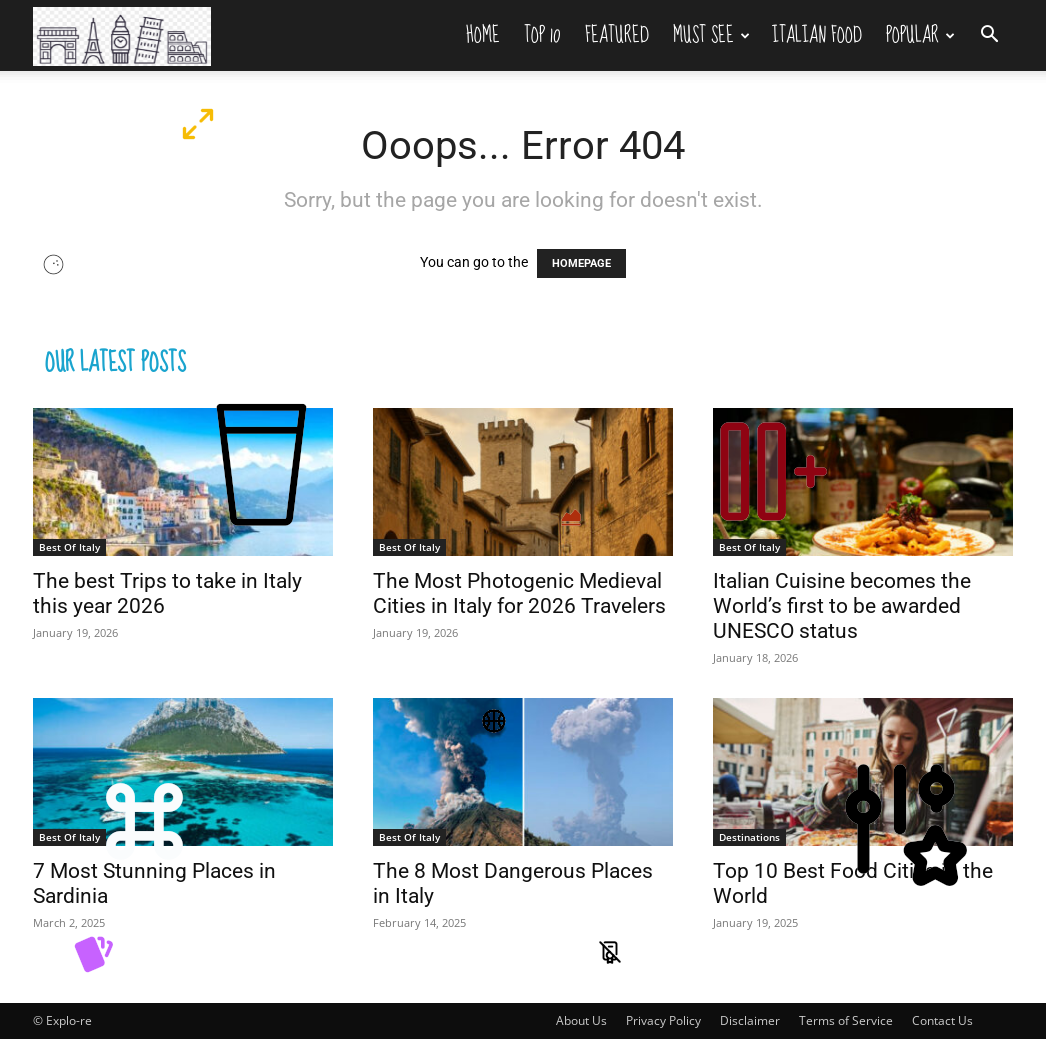 This screenshot has height=1039, width=1046. I want to click on access bowling or sports games, so click(53, 264).